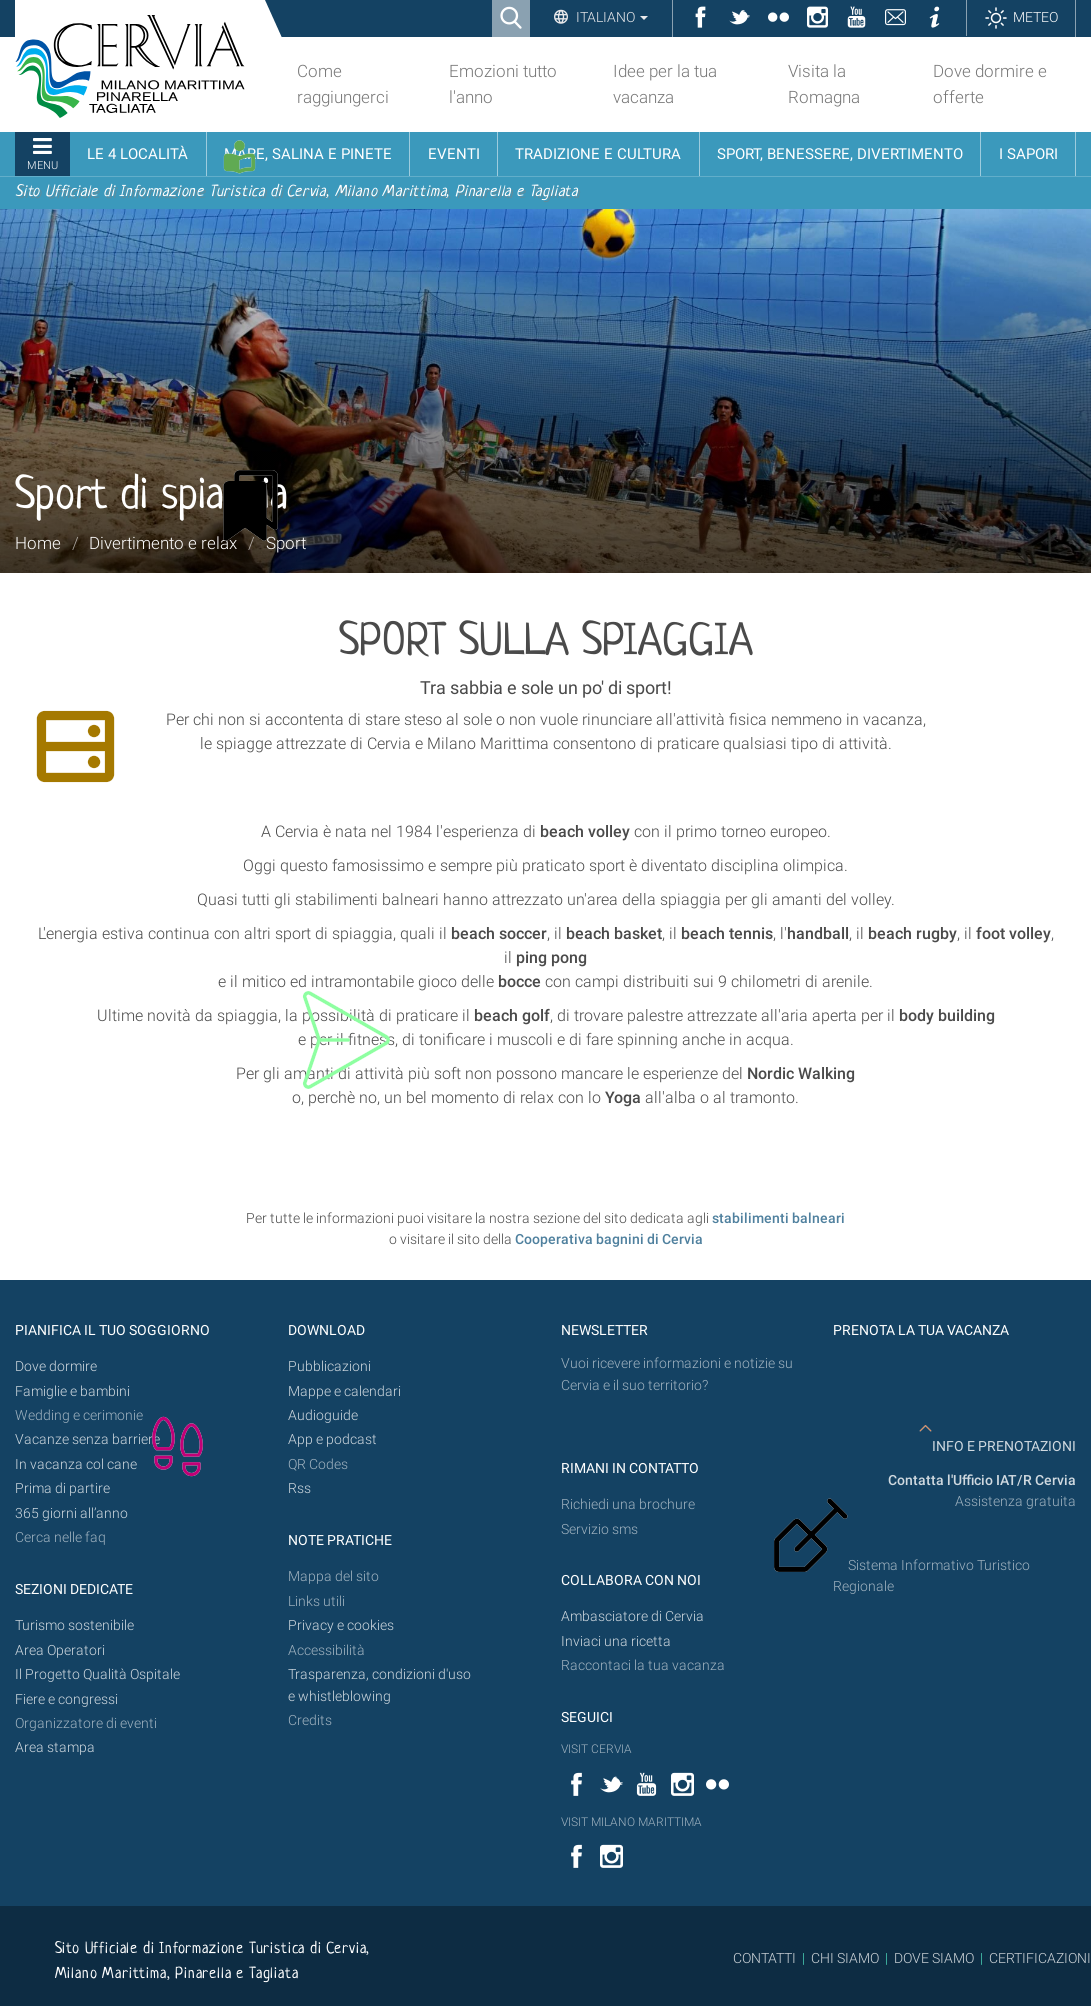  What do you see at coordinates (75, 746) in the screenshot?
I see `access storage drives or disk management` at bounding box center [75, 746].